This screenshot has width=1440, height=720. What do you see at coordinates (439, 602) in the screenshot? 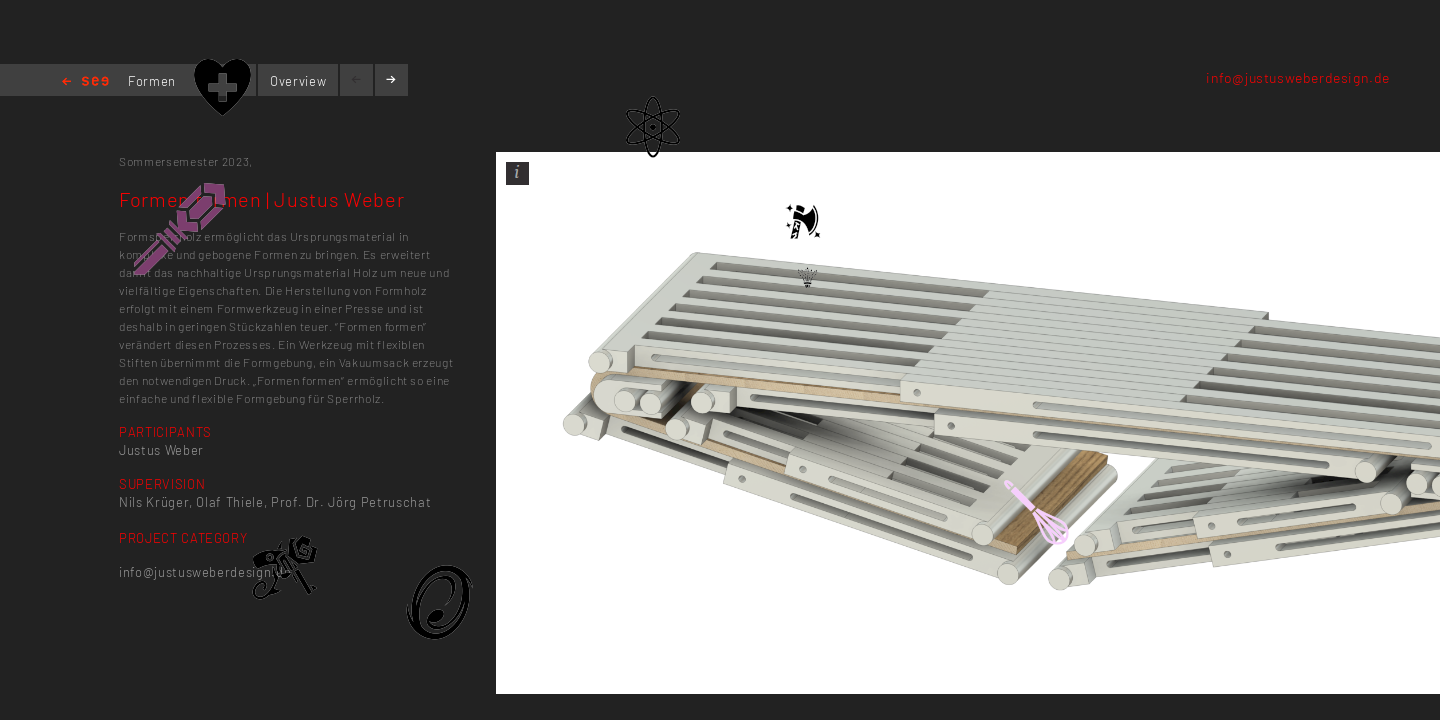
I see `access a portal or gateway feature` at bounding box center [439, 602].